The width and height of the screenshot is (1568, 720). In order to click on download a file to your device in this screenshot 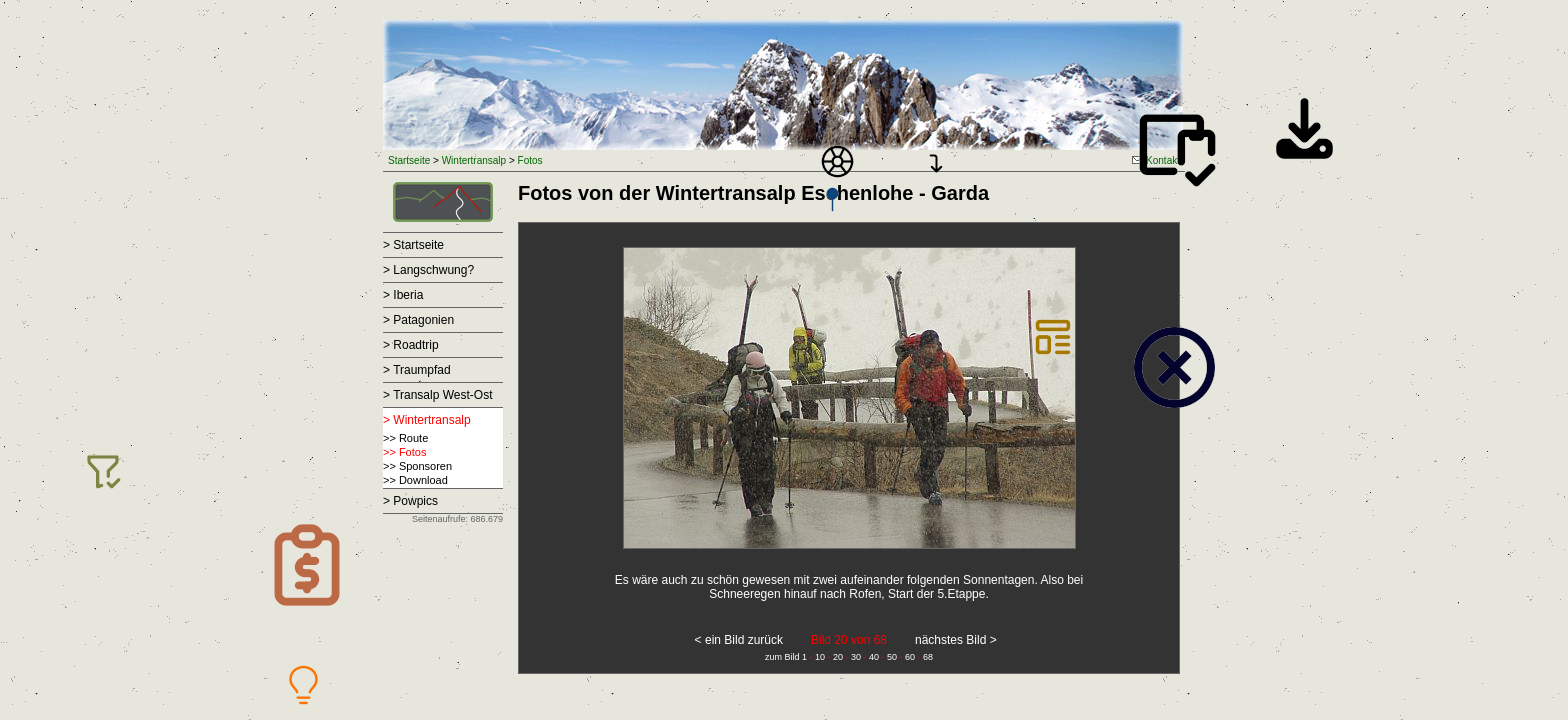, I will do `click(1304, 130)`.